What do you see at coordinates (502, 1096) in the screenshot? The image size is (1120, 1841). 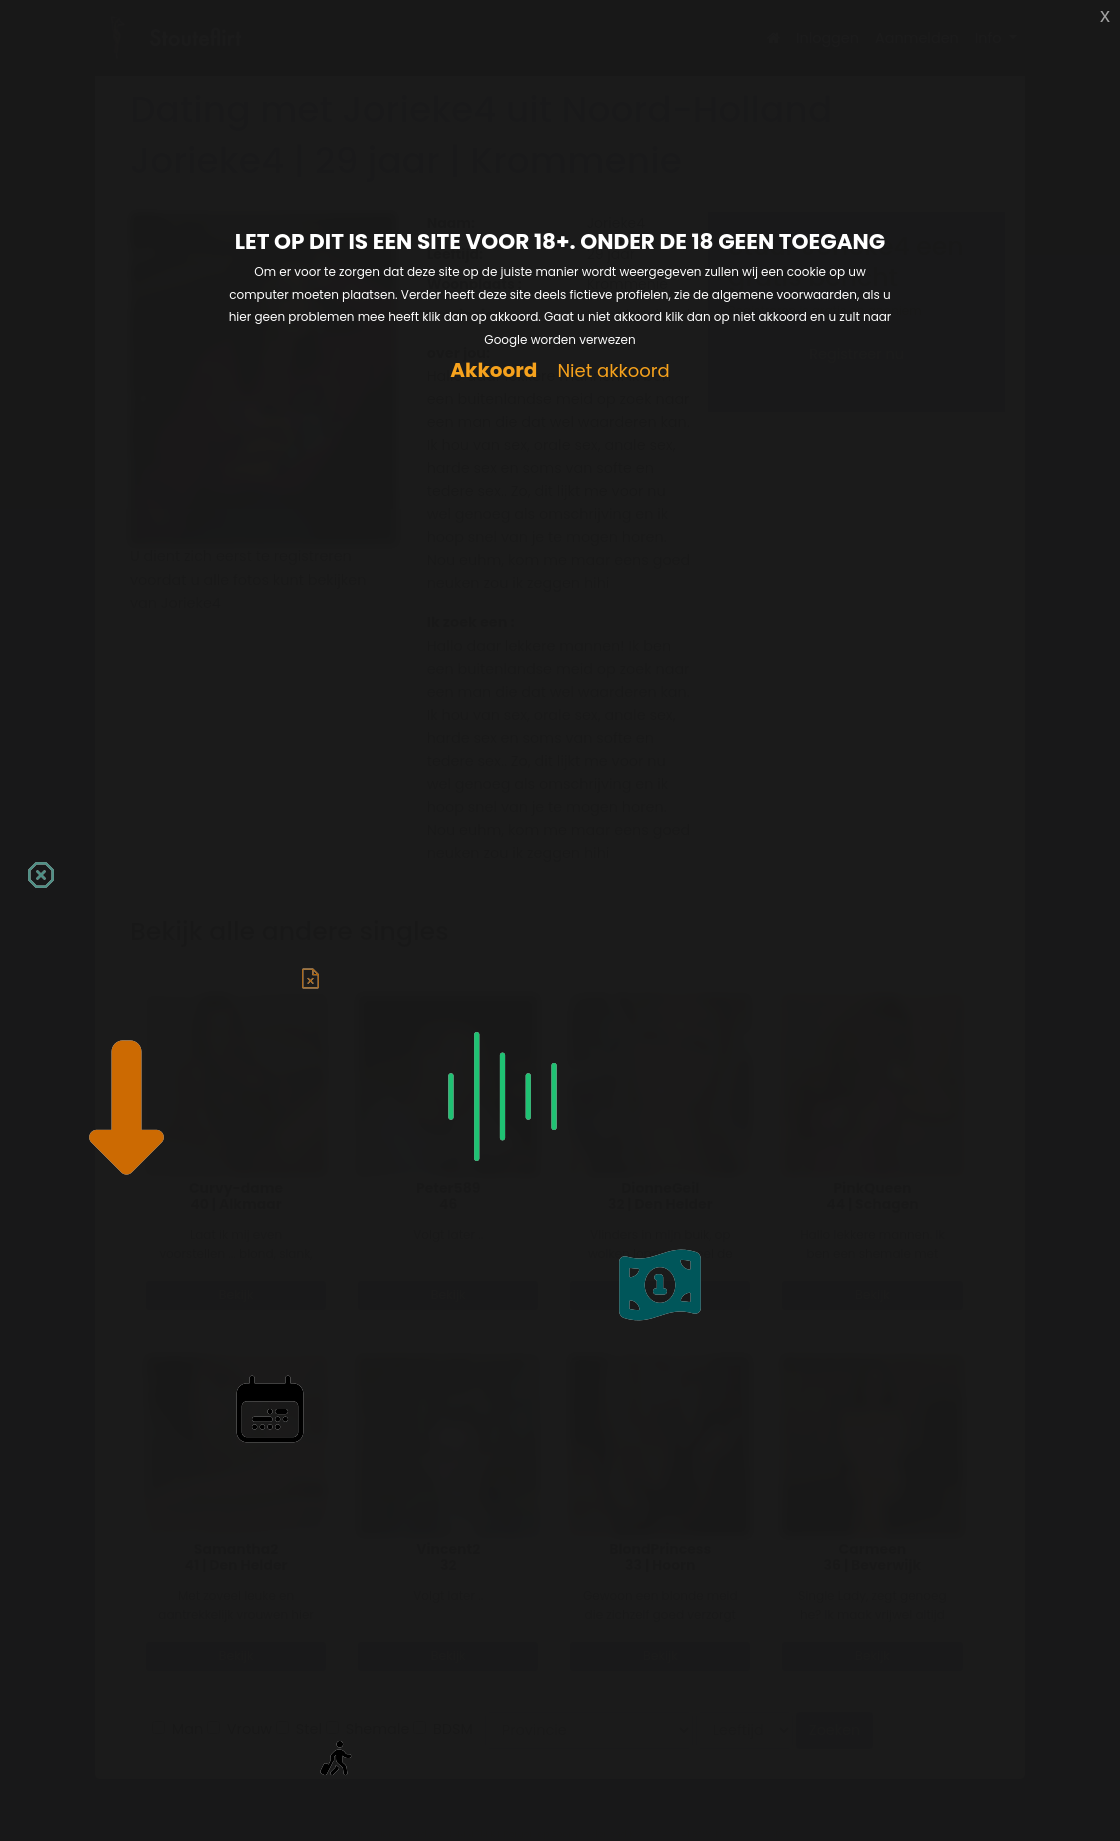 I see `audio or sound visualization` at bounding box center [502, 1096].